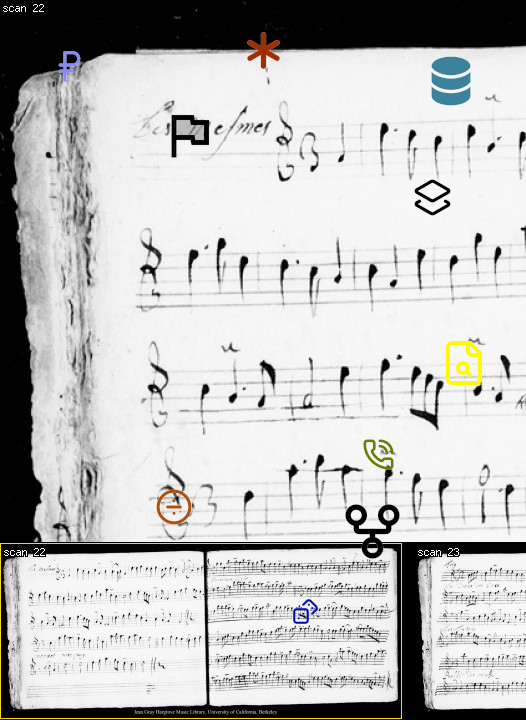  I want to click on flag or report content, so click(189, 135).